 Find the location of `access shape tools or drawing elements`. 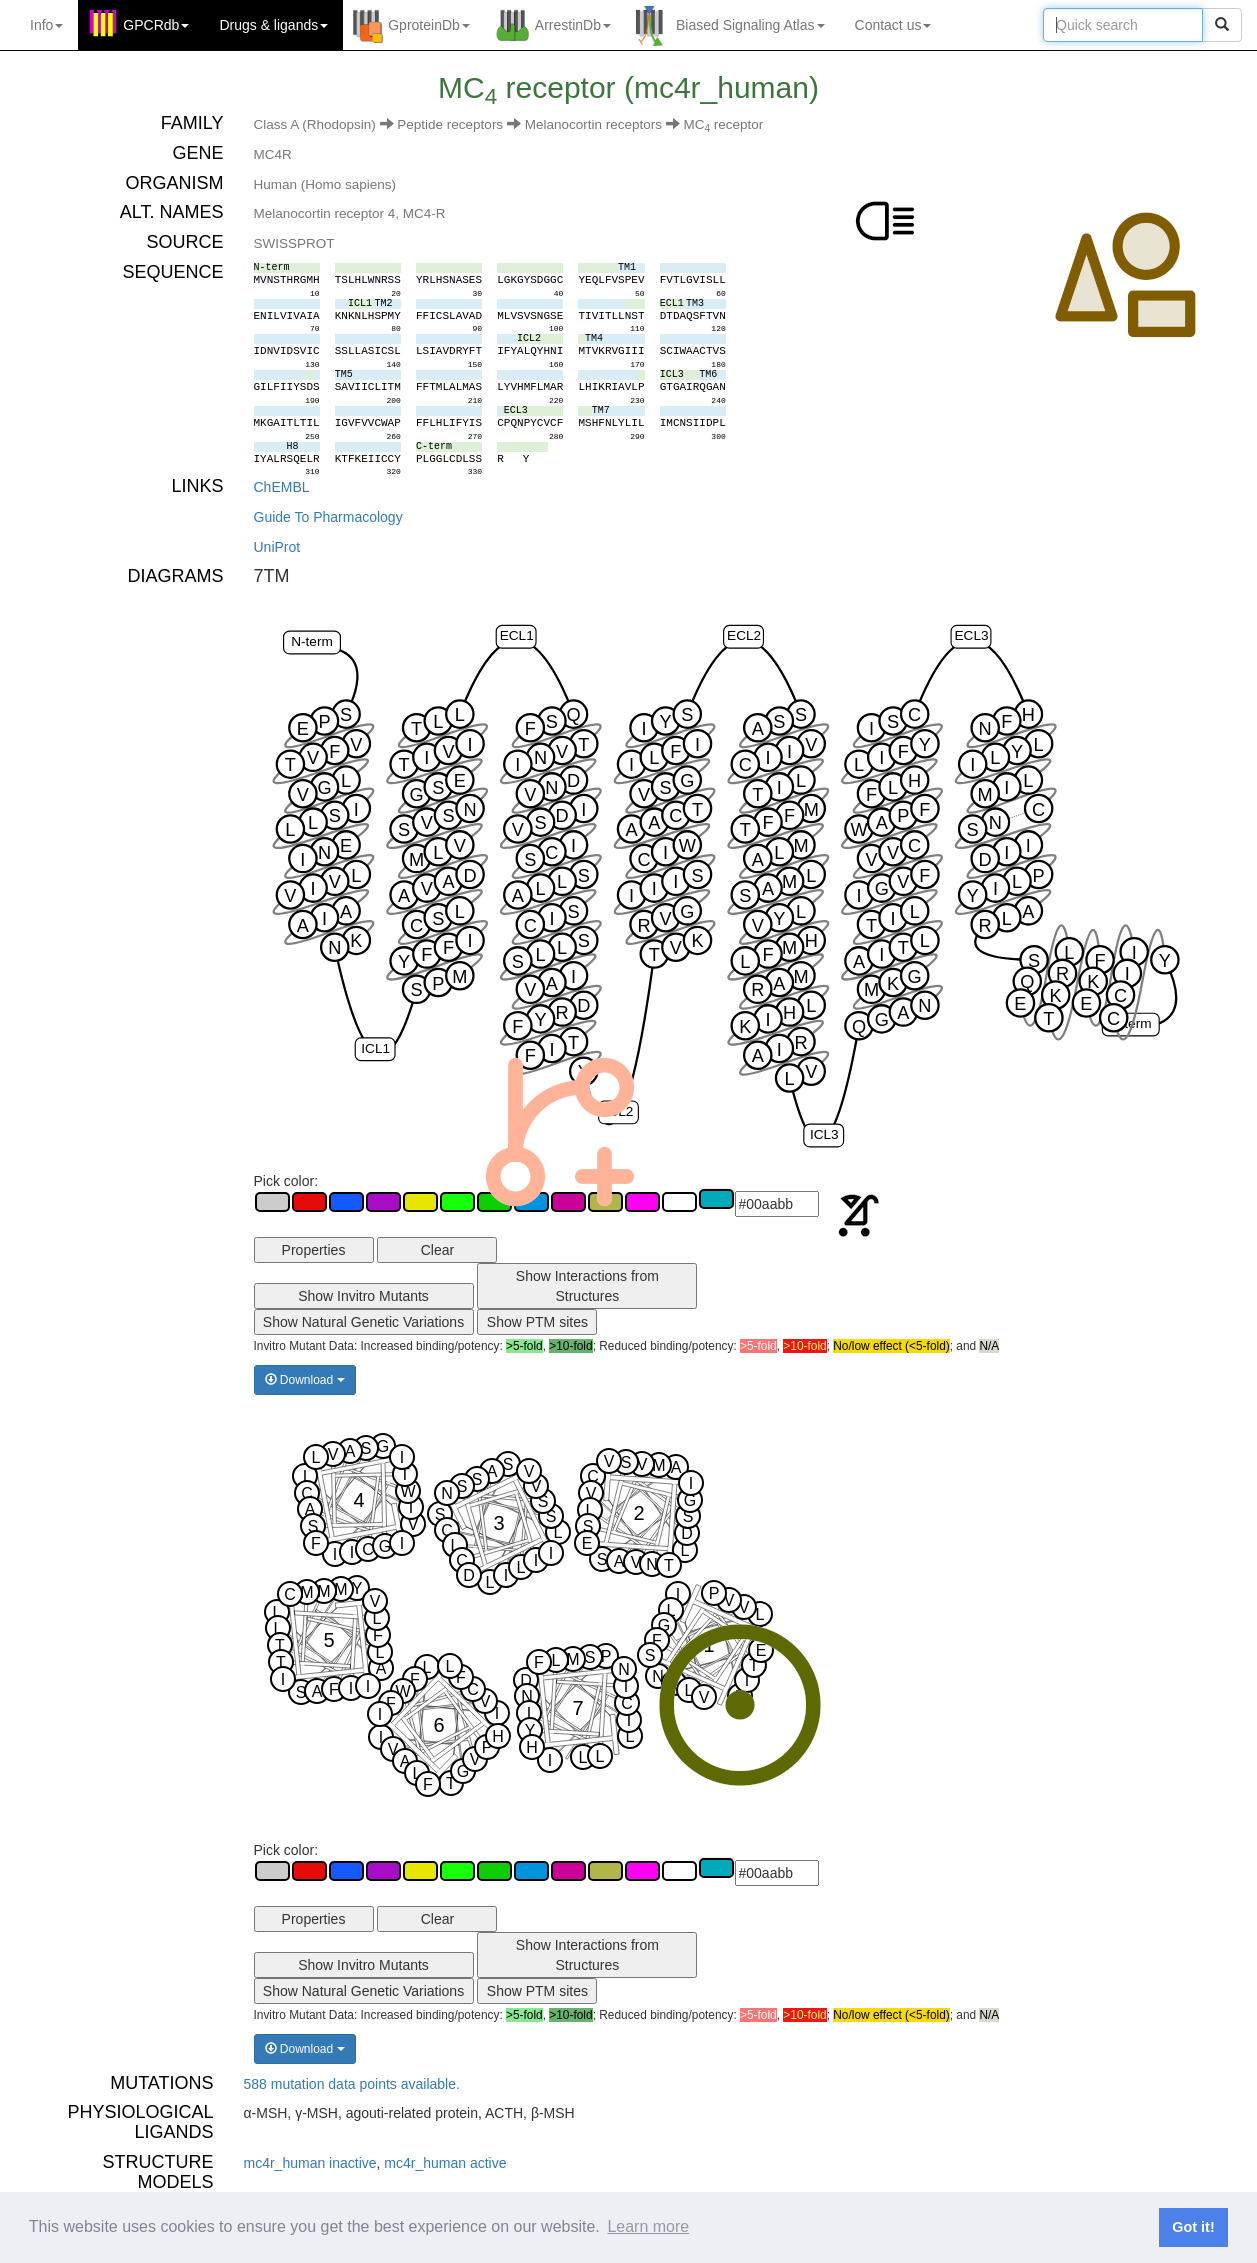

access shape tools or drawing elements is located at coordinates (1128, 280).